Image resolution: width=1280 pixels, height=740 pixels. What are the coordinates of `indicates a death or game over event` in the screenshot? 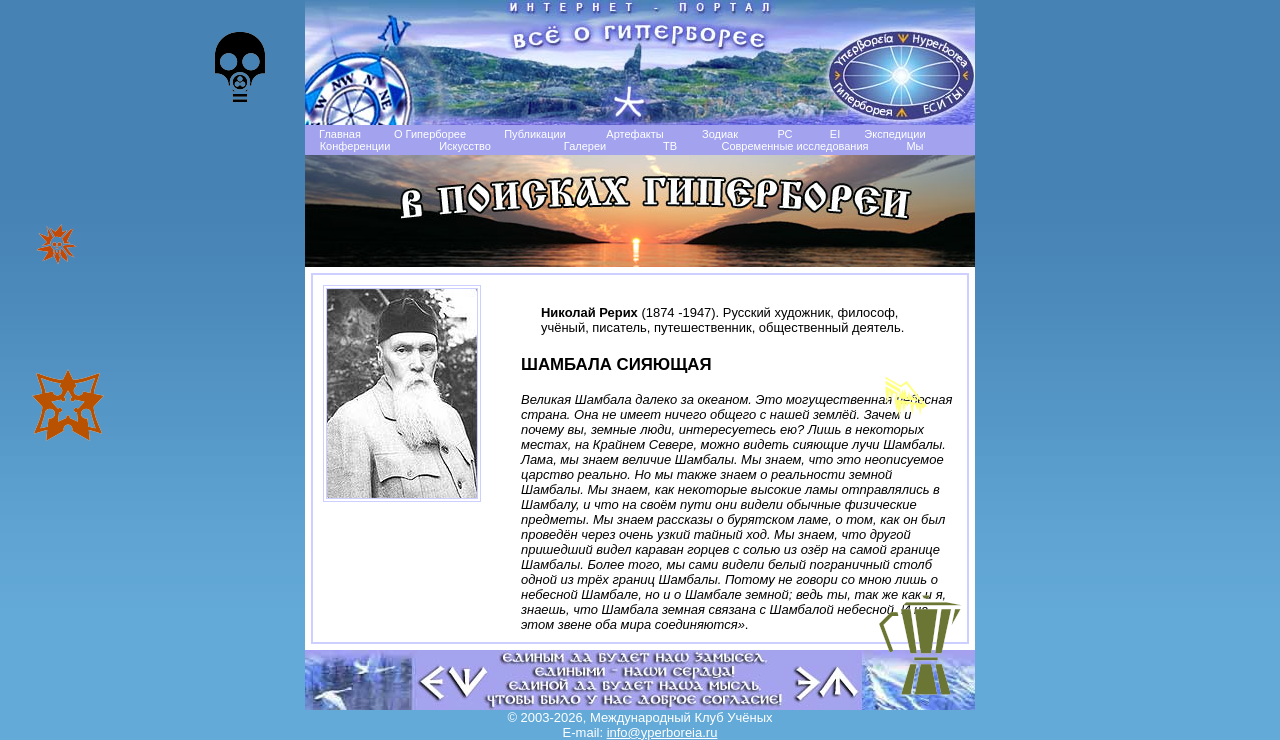 It's located at (56, 244).